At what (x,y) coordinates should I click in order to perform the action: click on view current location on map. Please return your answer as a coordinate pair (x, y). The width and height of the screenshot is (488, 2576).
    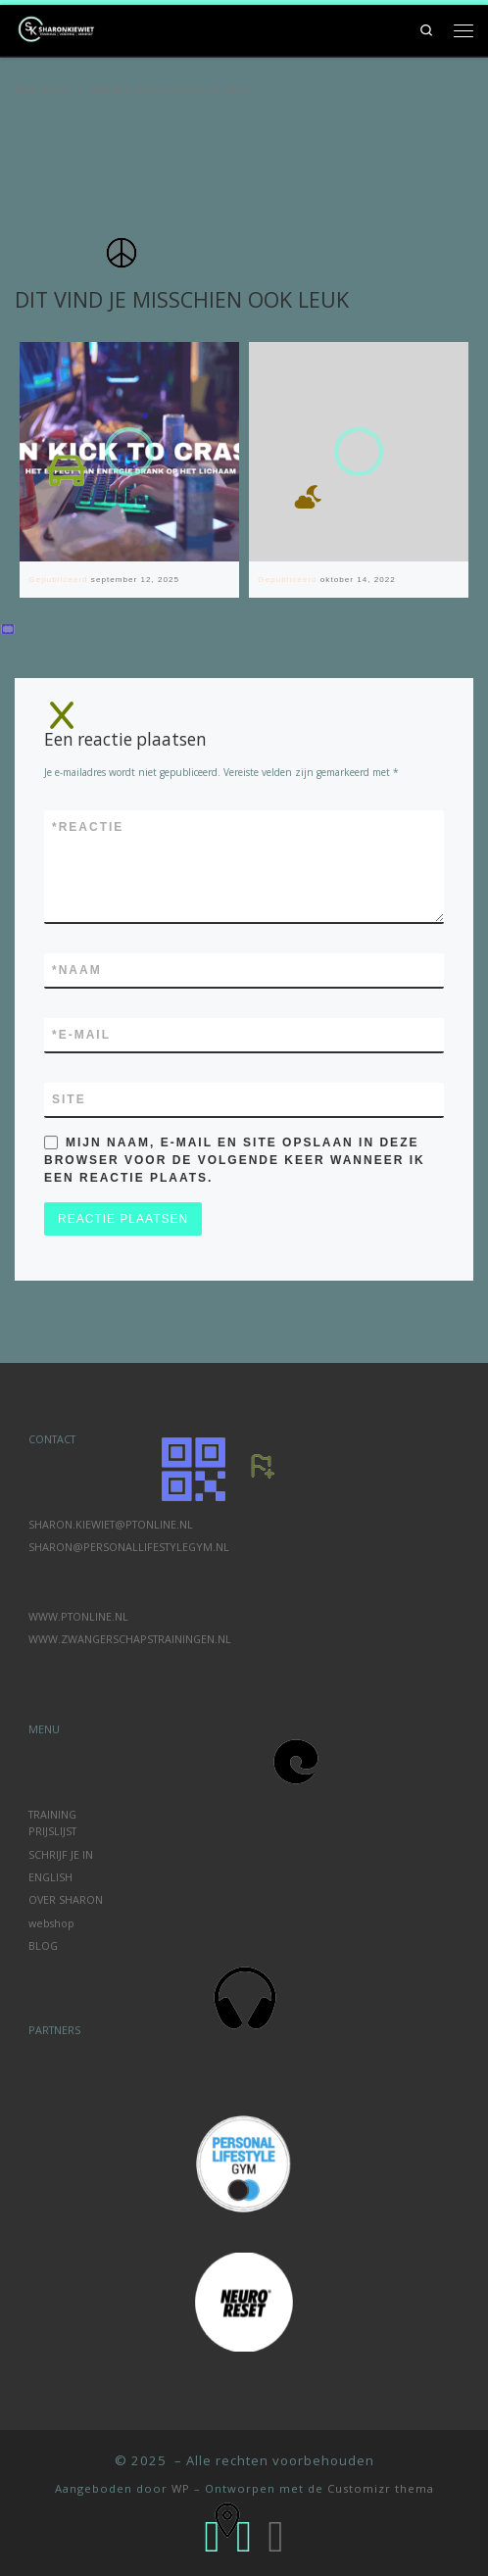
    Looking at the image, I should click on (227, 2520).